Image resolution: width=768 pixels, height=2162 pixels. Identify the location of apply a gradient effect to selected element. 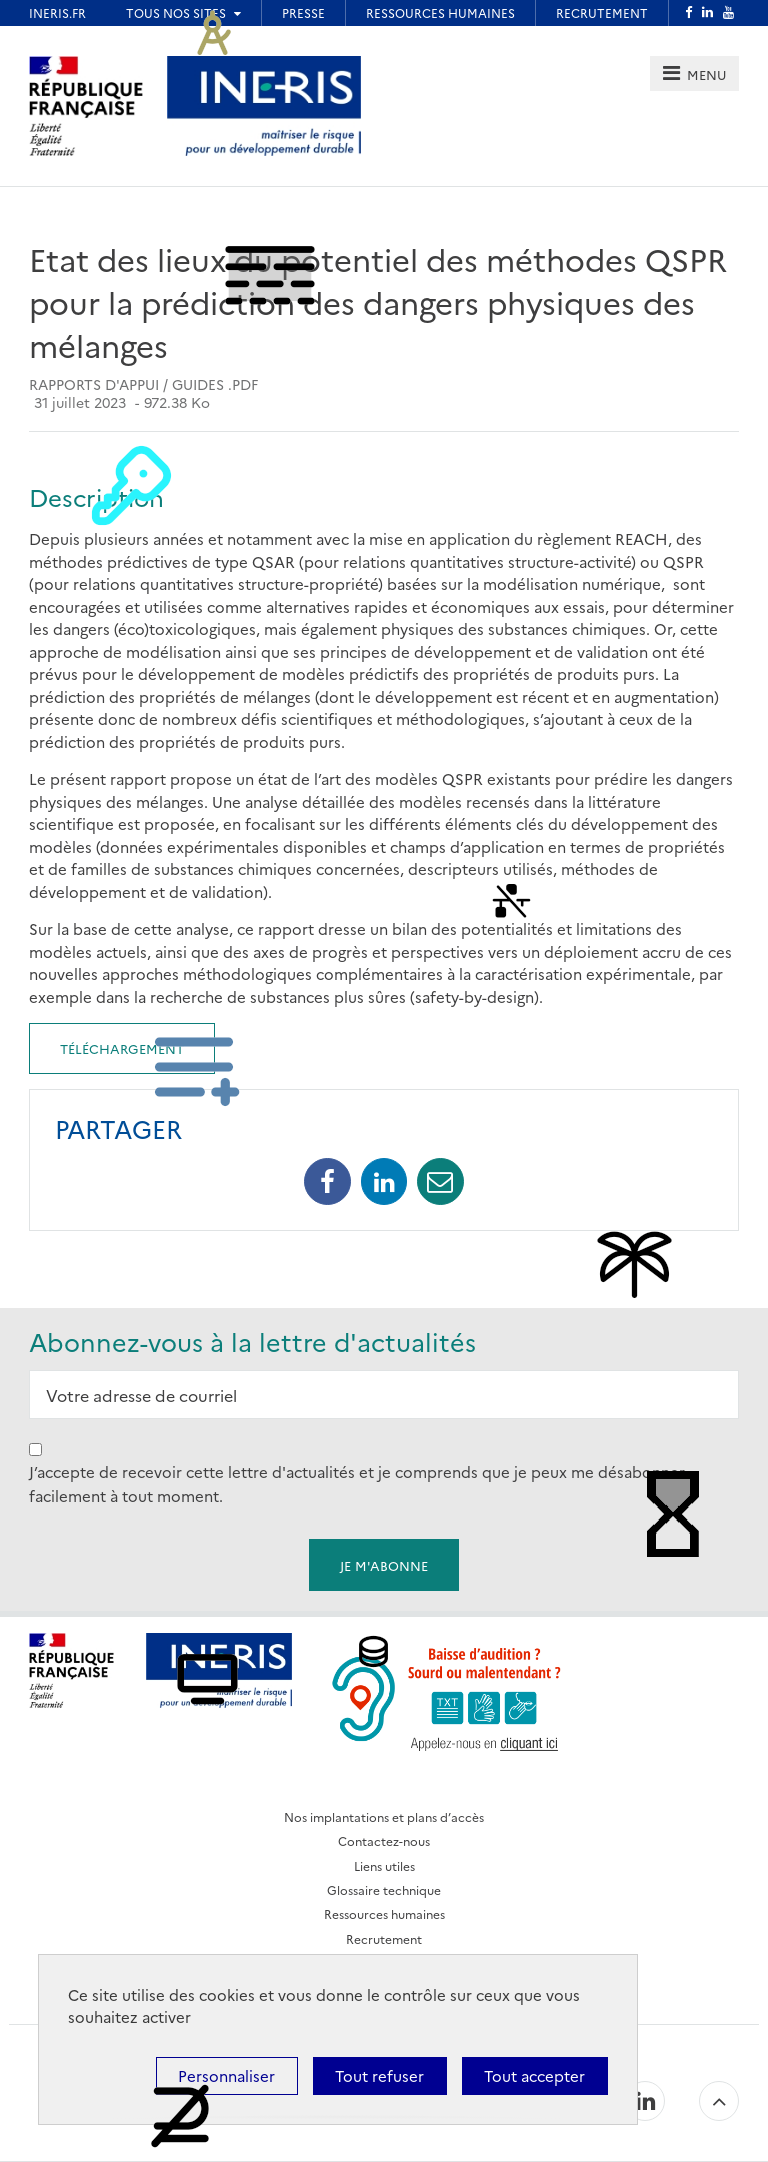
(270, 277).